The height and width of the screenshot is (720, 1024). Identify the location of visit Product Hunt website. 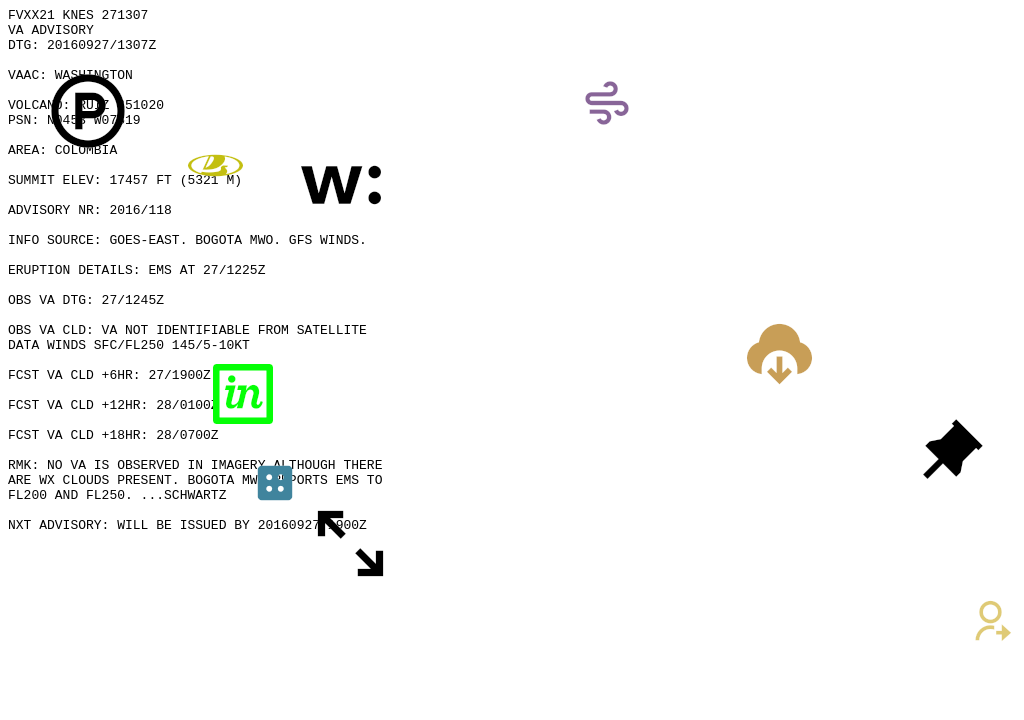
(88, 111).